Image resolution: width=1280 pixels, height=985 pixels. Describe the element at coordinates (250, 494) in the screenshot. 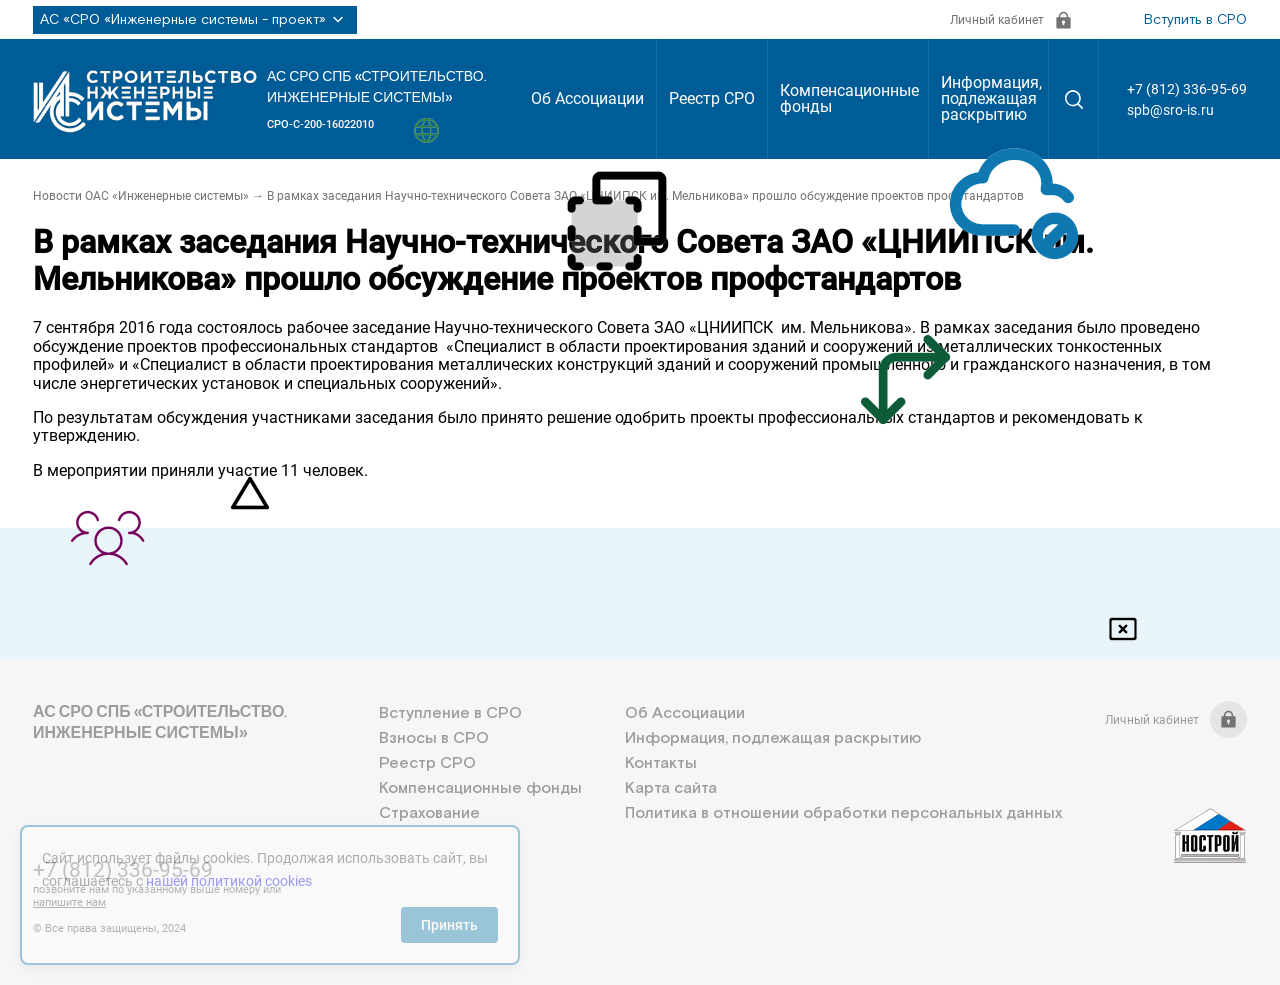

I see `vercel platform logo` at that location.